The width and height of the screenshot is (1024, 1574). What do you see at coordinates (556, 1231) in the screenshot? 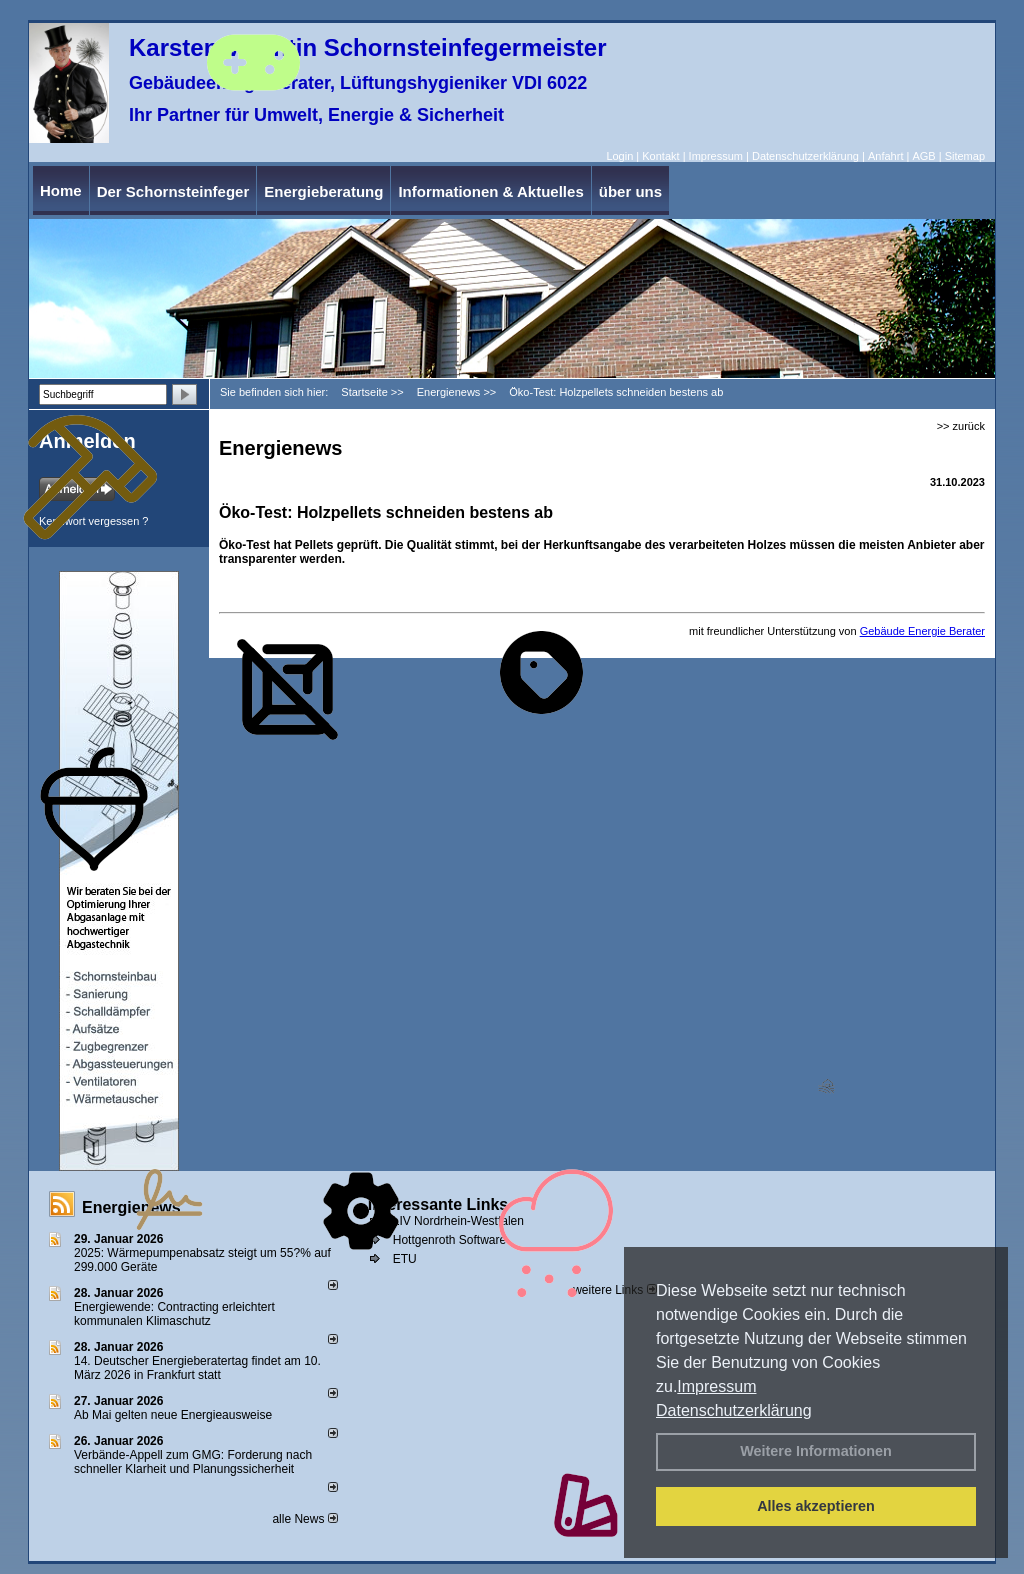
I see `indicates snowy weather conditions` at bounding box center [556, 1231].